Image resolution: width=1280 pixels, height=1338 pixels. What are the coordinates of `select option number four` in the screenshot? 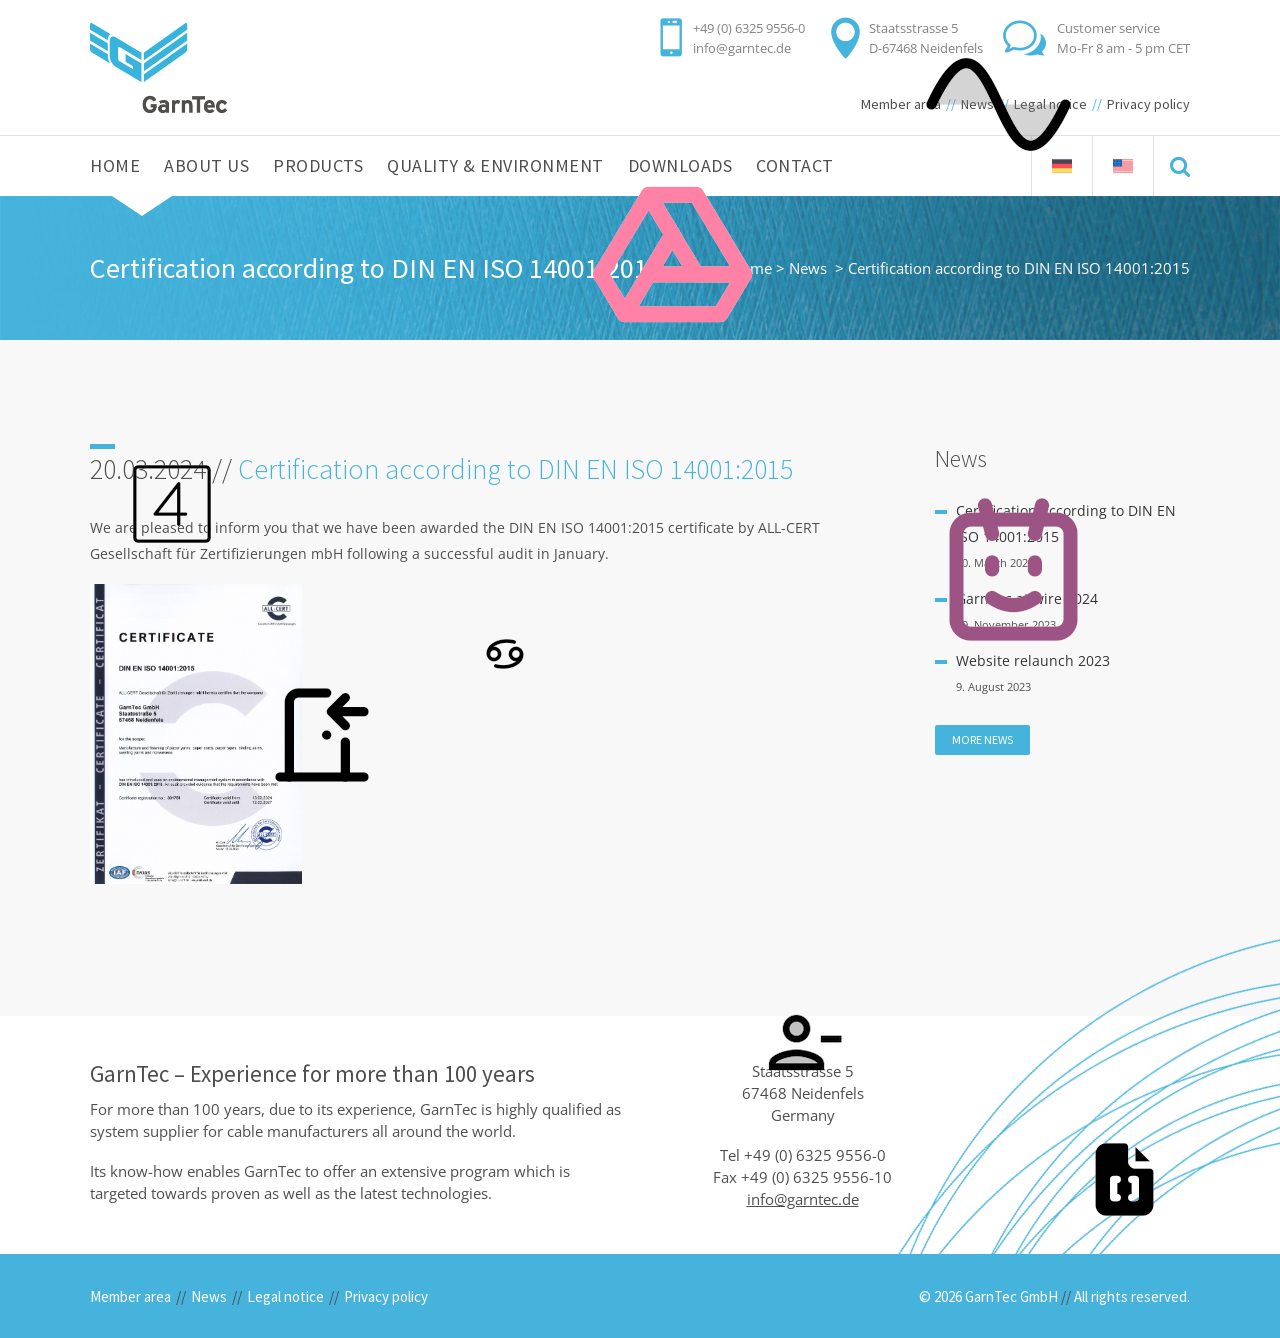 It's located at (172, 504).